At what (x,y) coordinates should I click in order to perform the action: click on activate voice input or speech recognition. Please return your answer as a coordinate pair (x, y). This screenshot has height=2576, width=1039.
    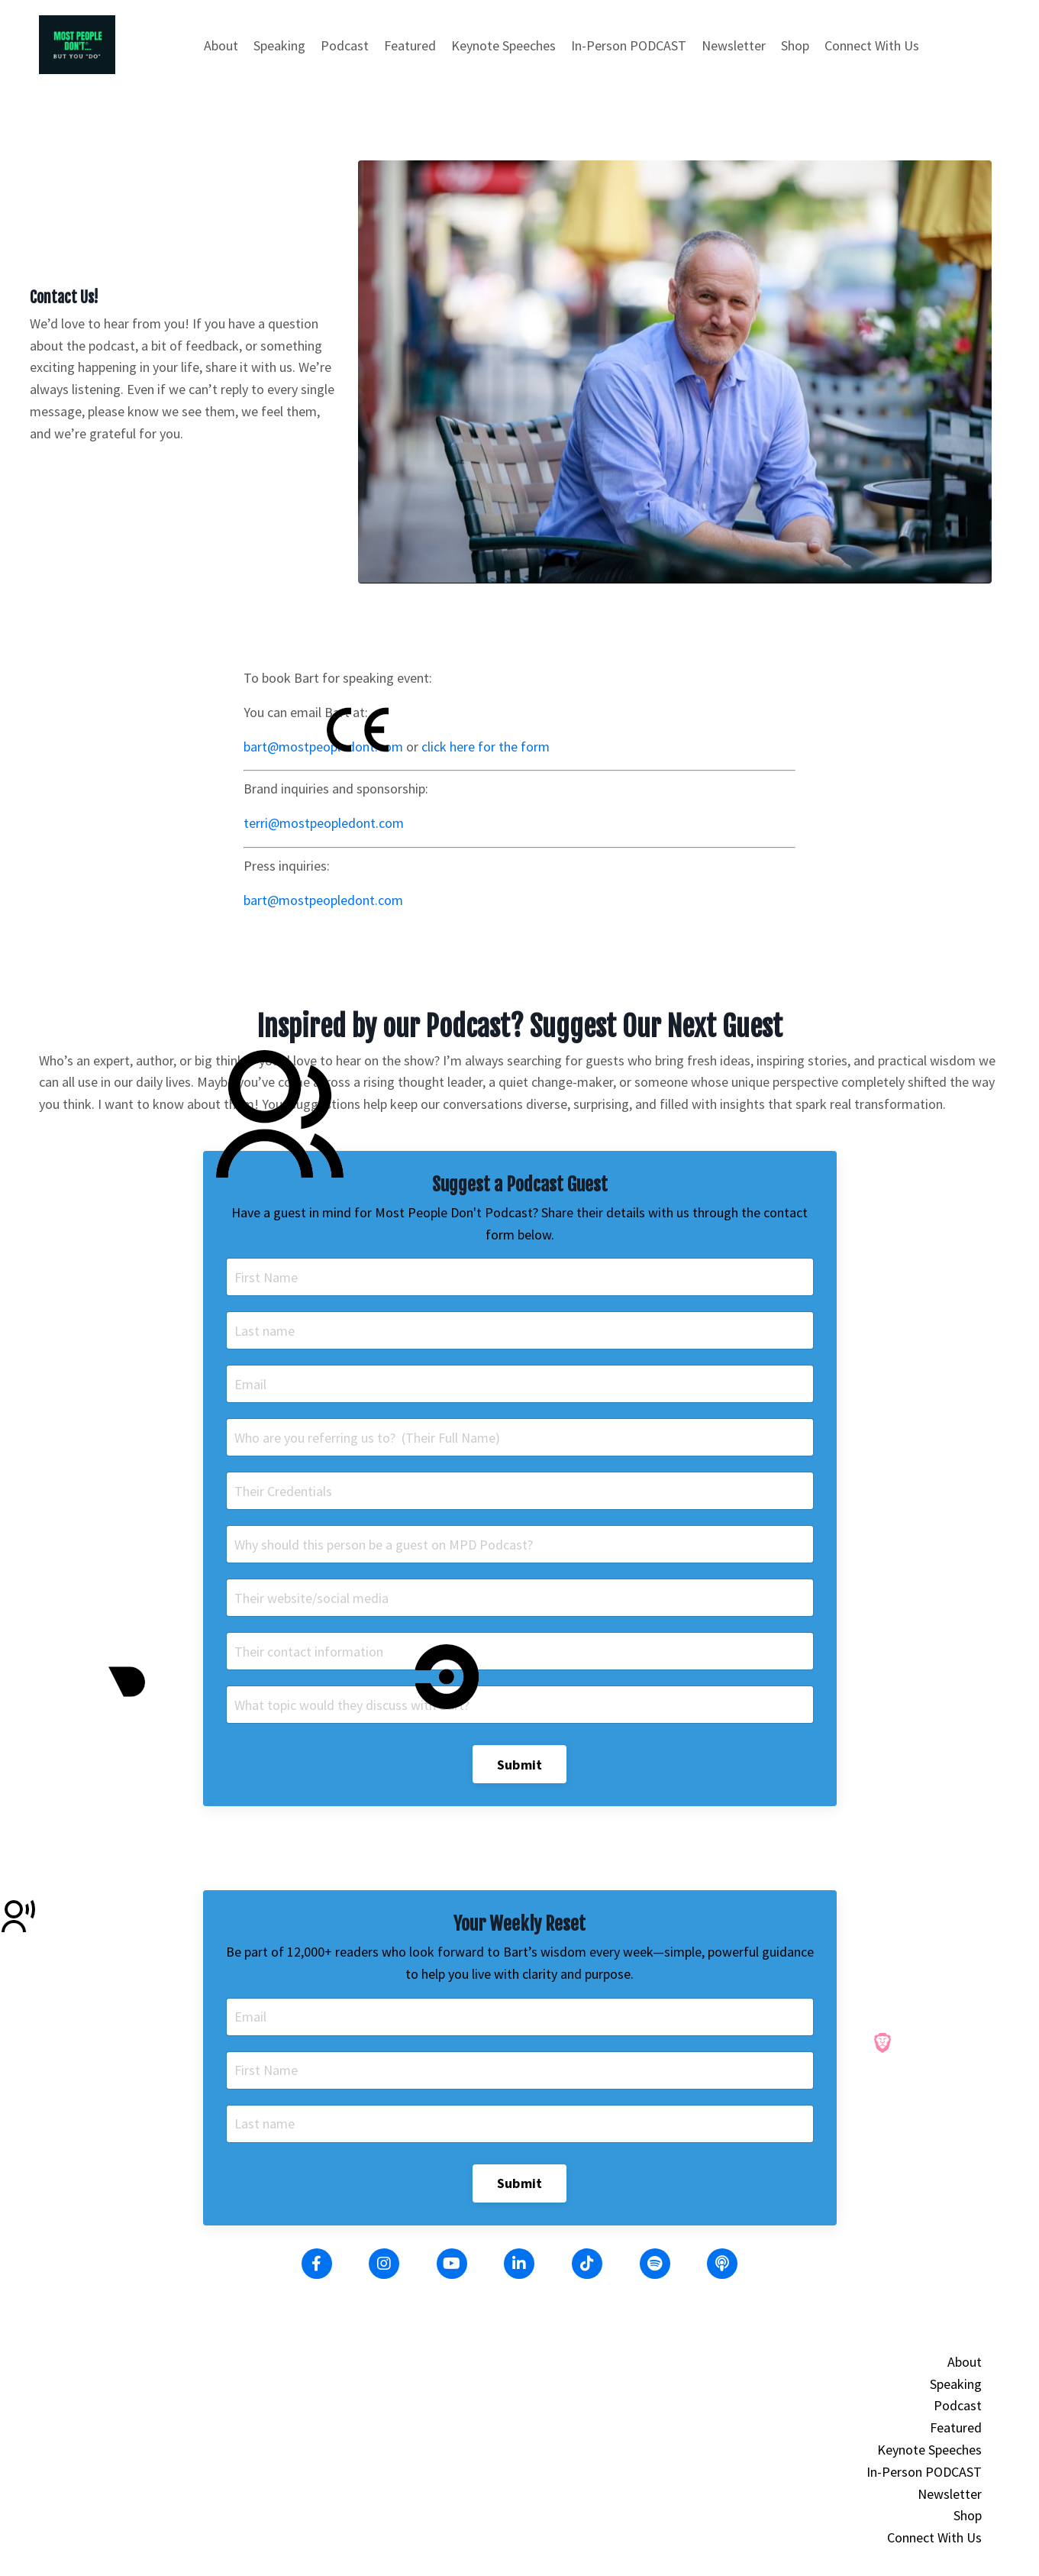
    Looking at the image, I should click on (18, 1917).